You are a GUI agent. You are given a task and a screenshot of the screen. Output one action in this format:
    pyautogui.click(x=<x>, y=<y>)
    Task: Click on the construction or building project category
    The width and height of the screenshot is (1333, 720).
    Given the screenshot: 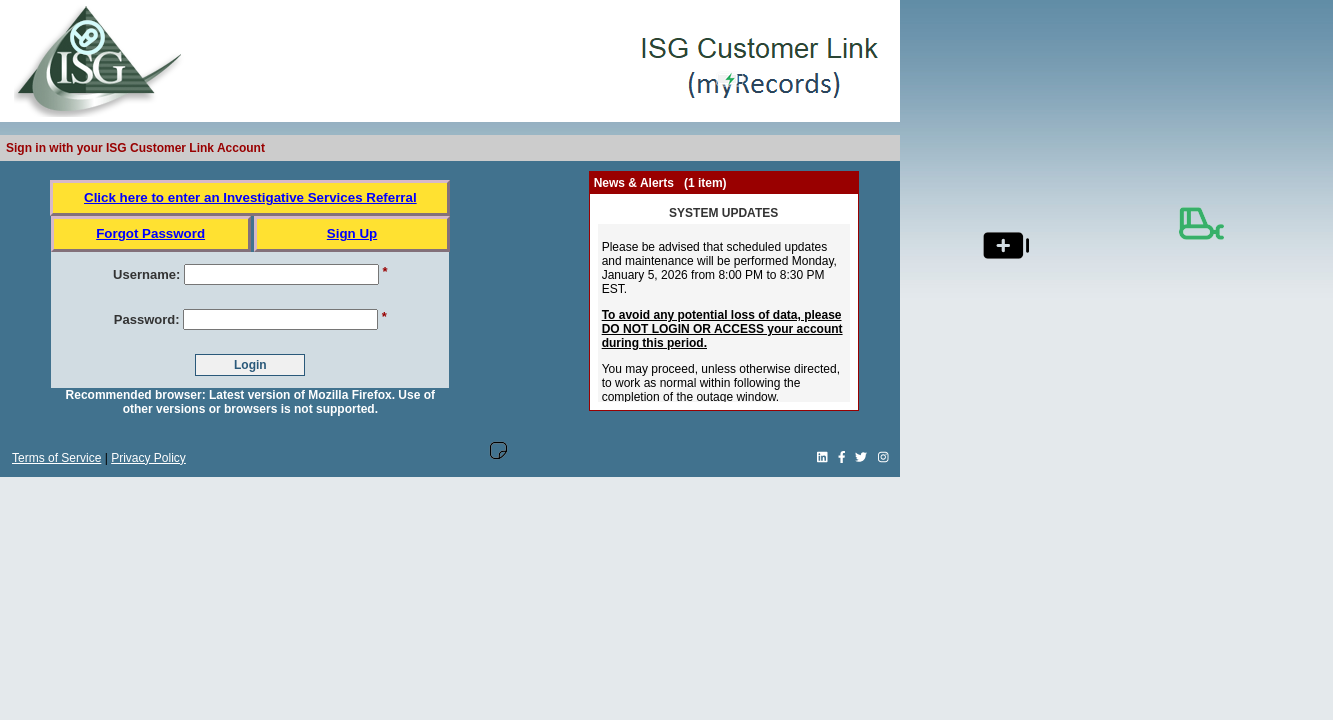 What is the action you would take?
    pyautogui.click(x=1201, y=223)
    